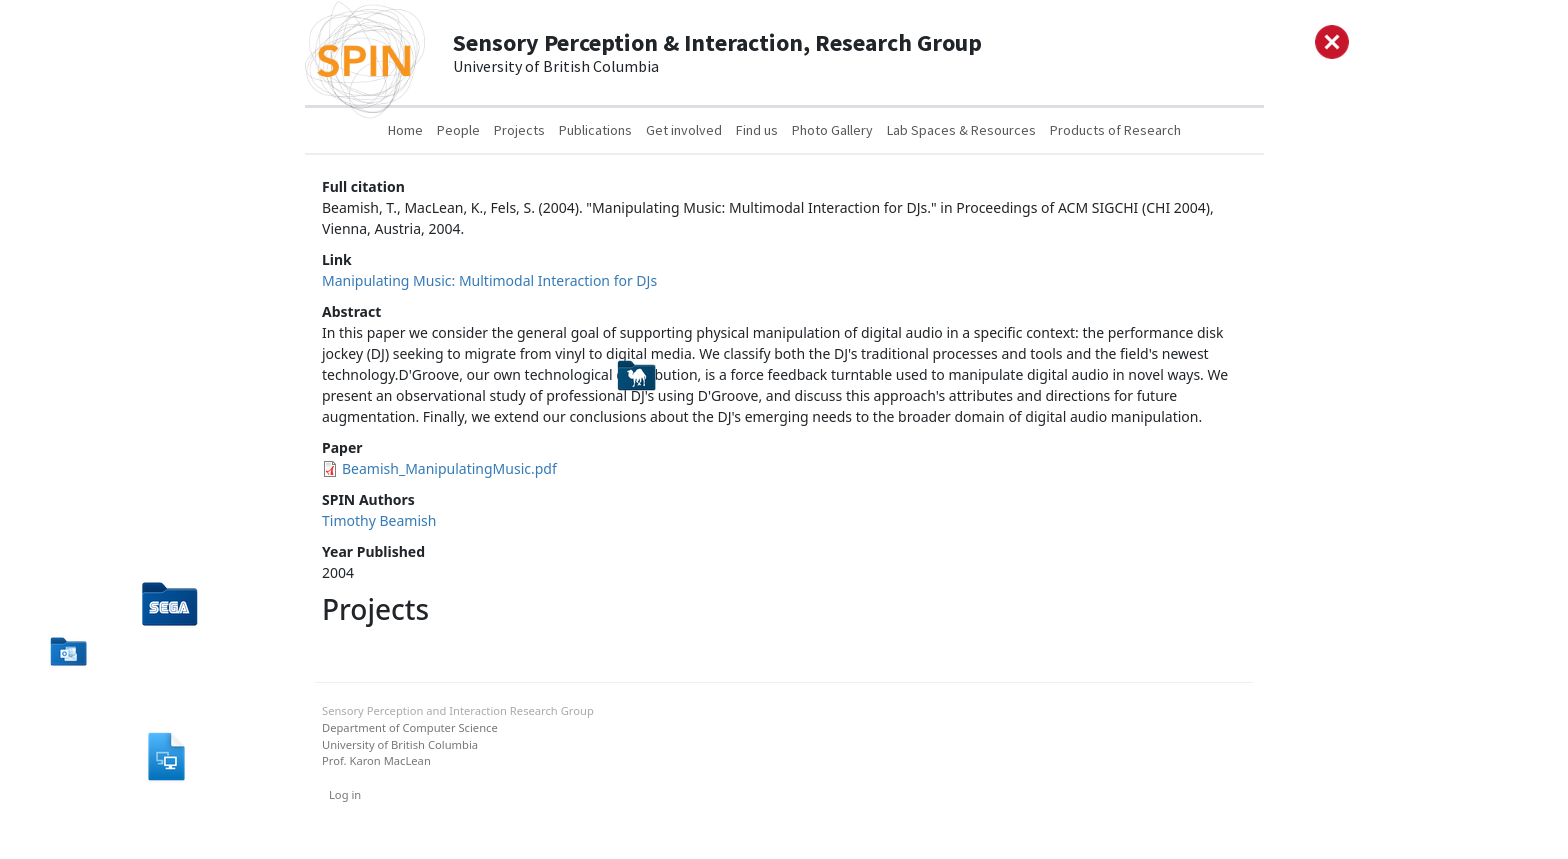 This screenshot has height=859, width=1568. I want to click on open folder containing microsoft outlook files, so click(68, 652).